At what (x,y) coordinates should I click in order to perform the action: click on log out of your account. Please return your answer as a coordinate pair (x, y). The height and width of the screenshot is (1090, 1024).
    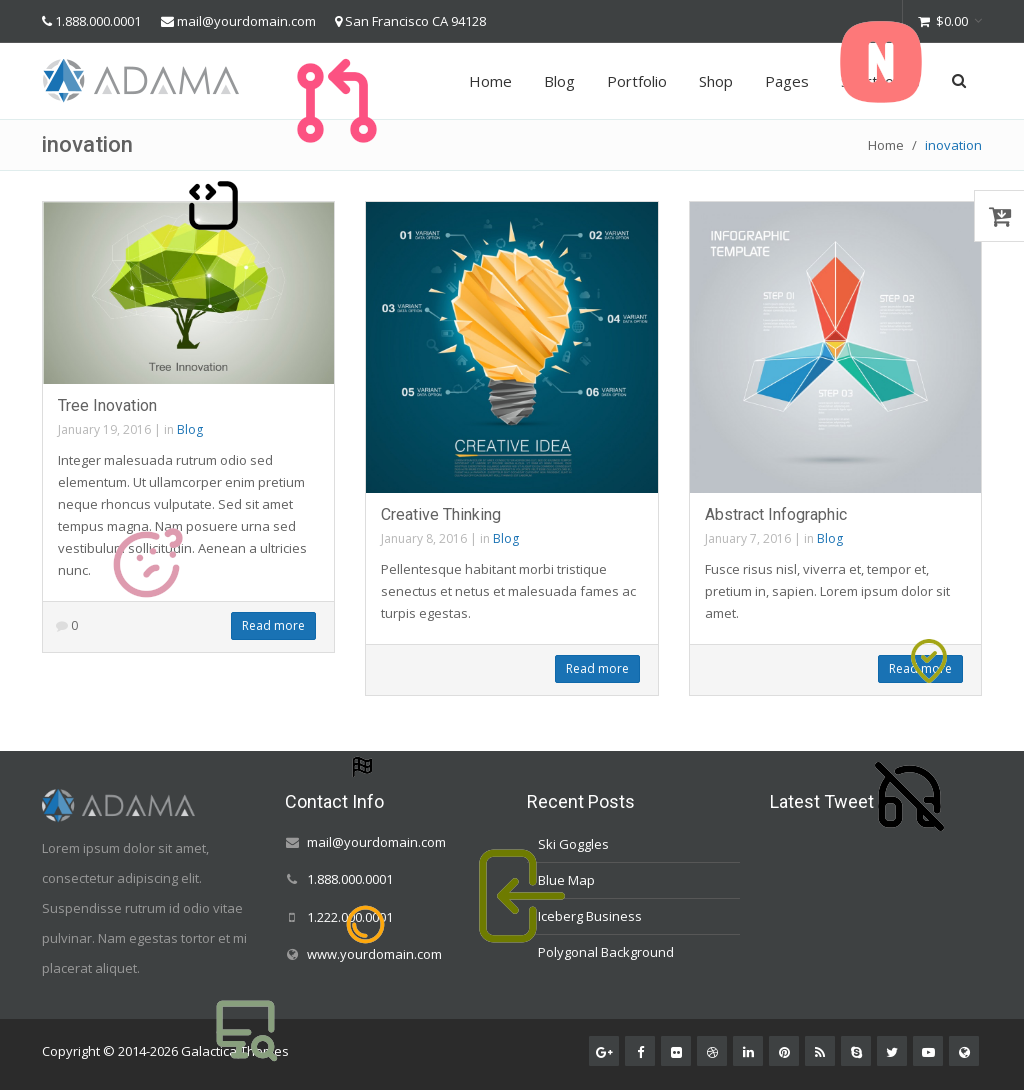
    Looking at the image, I should click on (515, 896).